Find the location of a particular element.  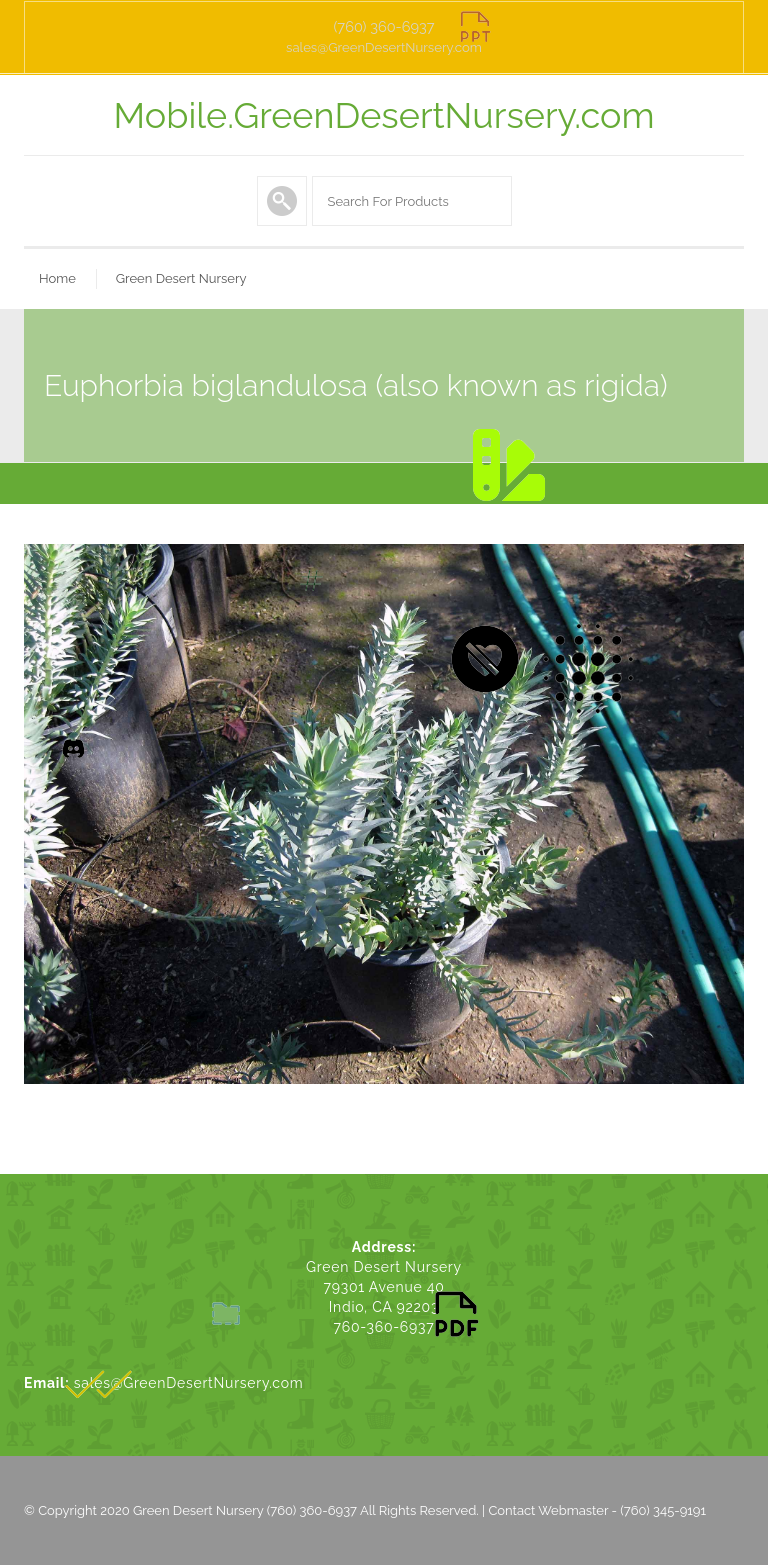

open a PowerPoint presentation file is located at coordinates (475, 28).